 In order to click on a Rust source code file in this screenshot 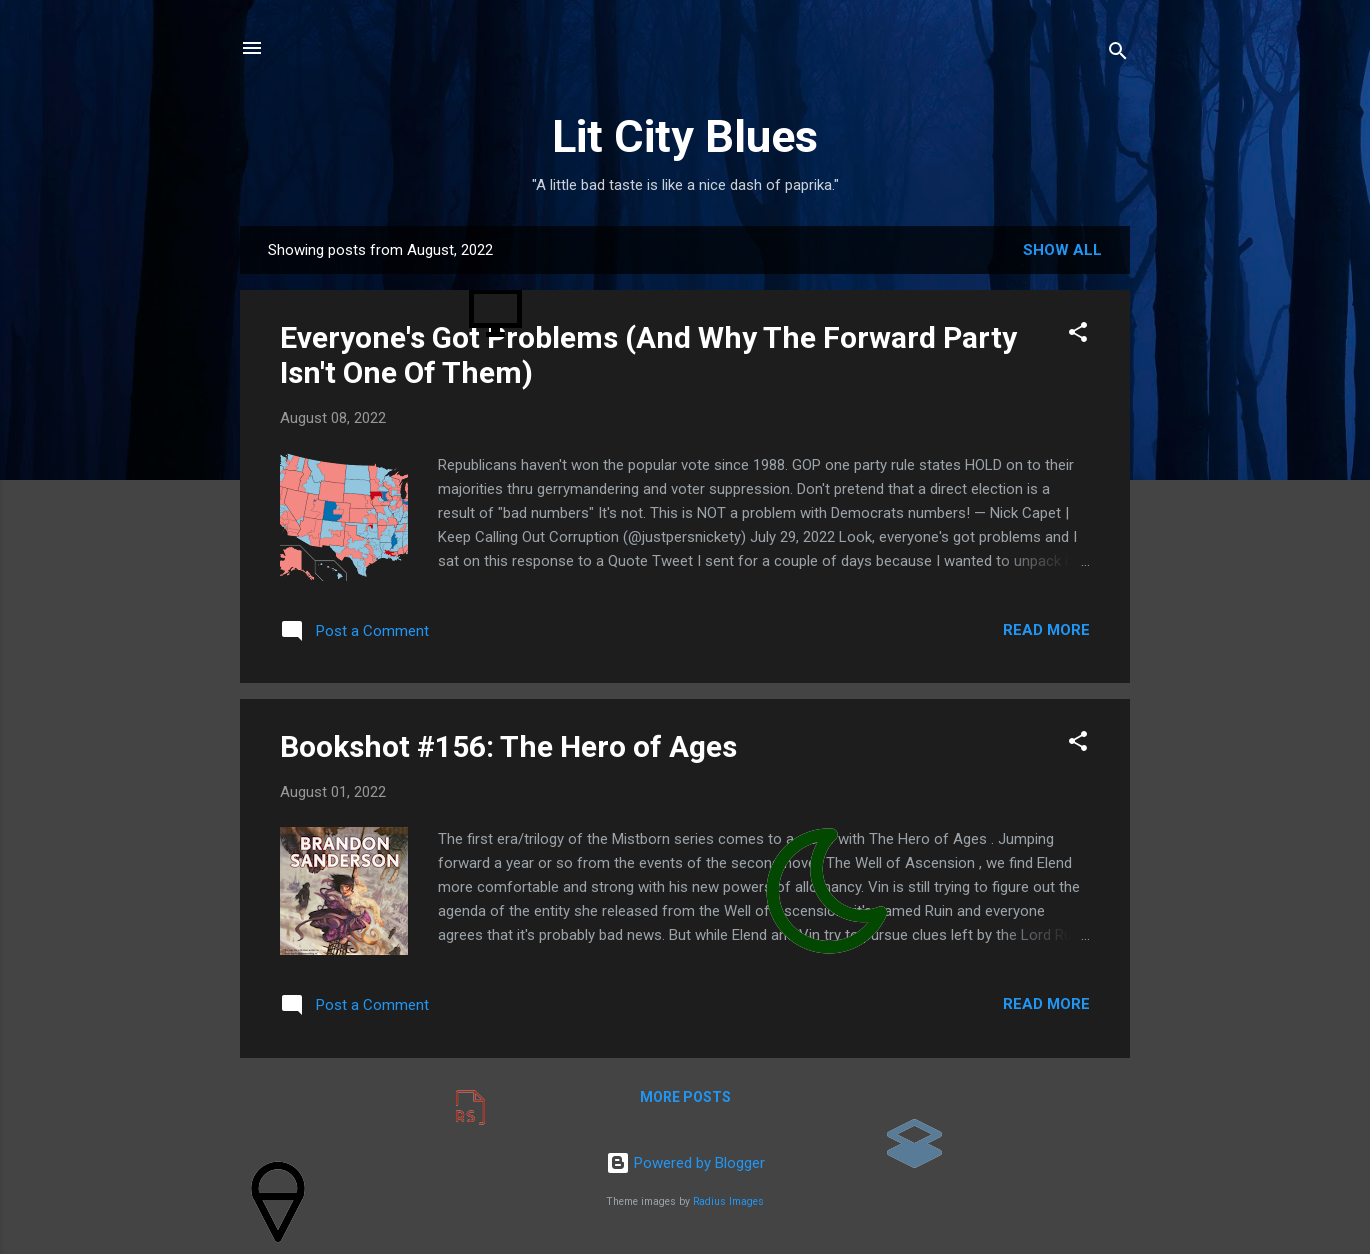, I will do `click(470, 1107)`.